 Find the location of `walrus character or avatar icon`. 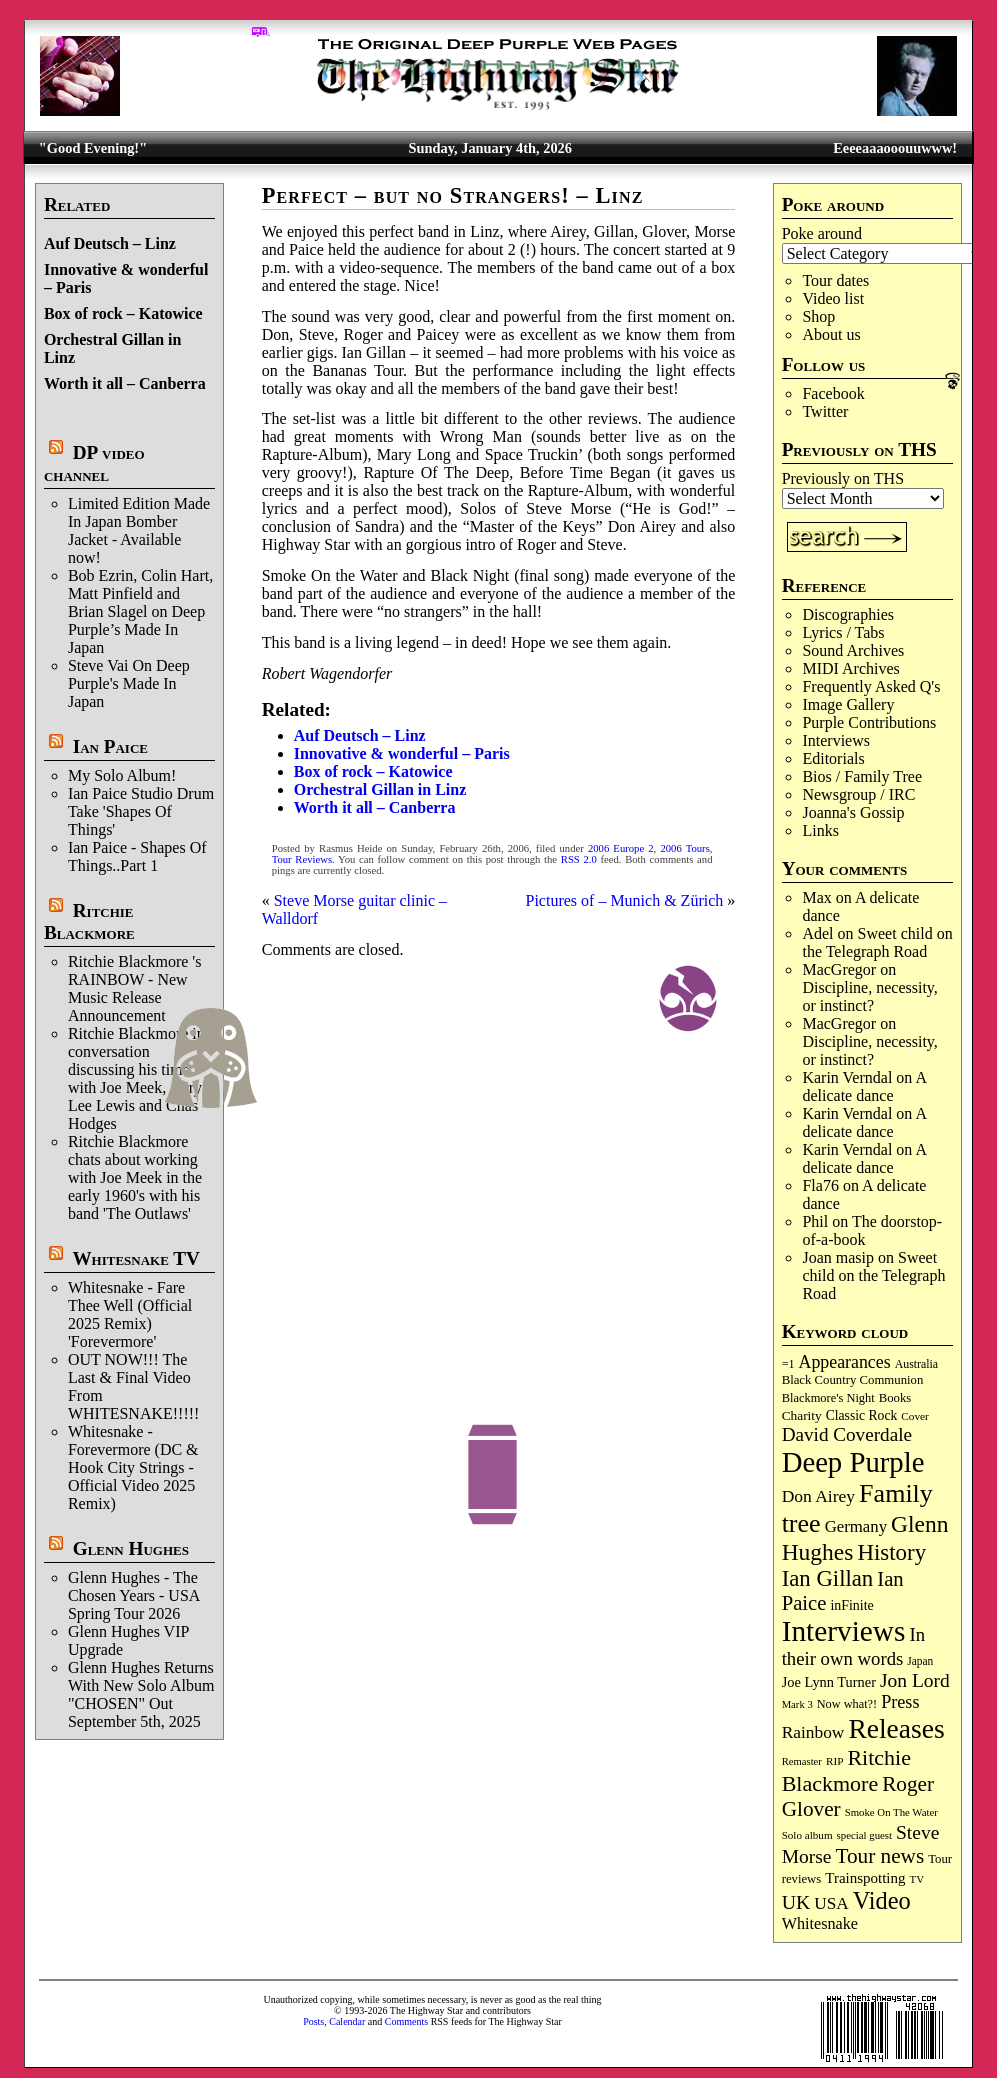

walrus character or avatar icon is located at coordinates (211, 1058).